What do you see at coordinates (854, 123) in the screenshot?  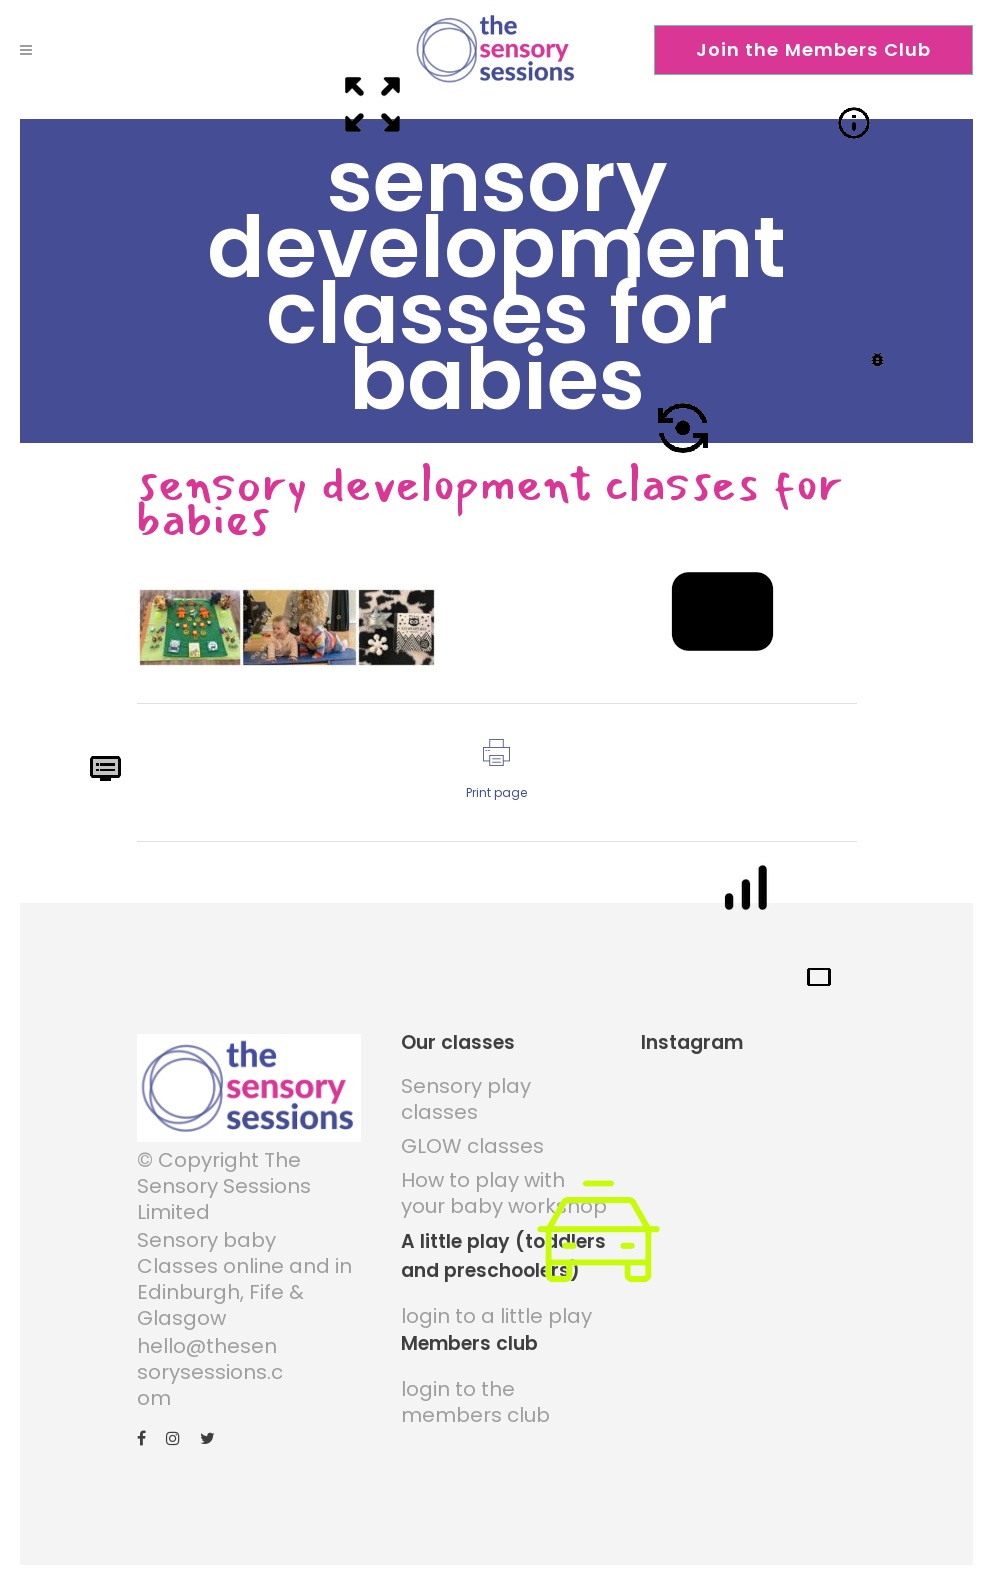 I see `view more information or details` at bounding box center [854, 123].